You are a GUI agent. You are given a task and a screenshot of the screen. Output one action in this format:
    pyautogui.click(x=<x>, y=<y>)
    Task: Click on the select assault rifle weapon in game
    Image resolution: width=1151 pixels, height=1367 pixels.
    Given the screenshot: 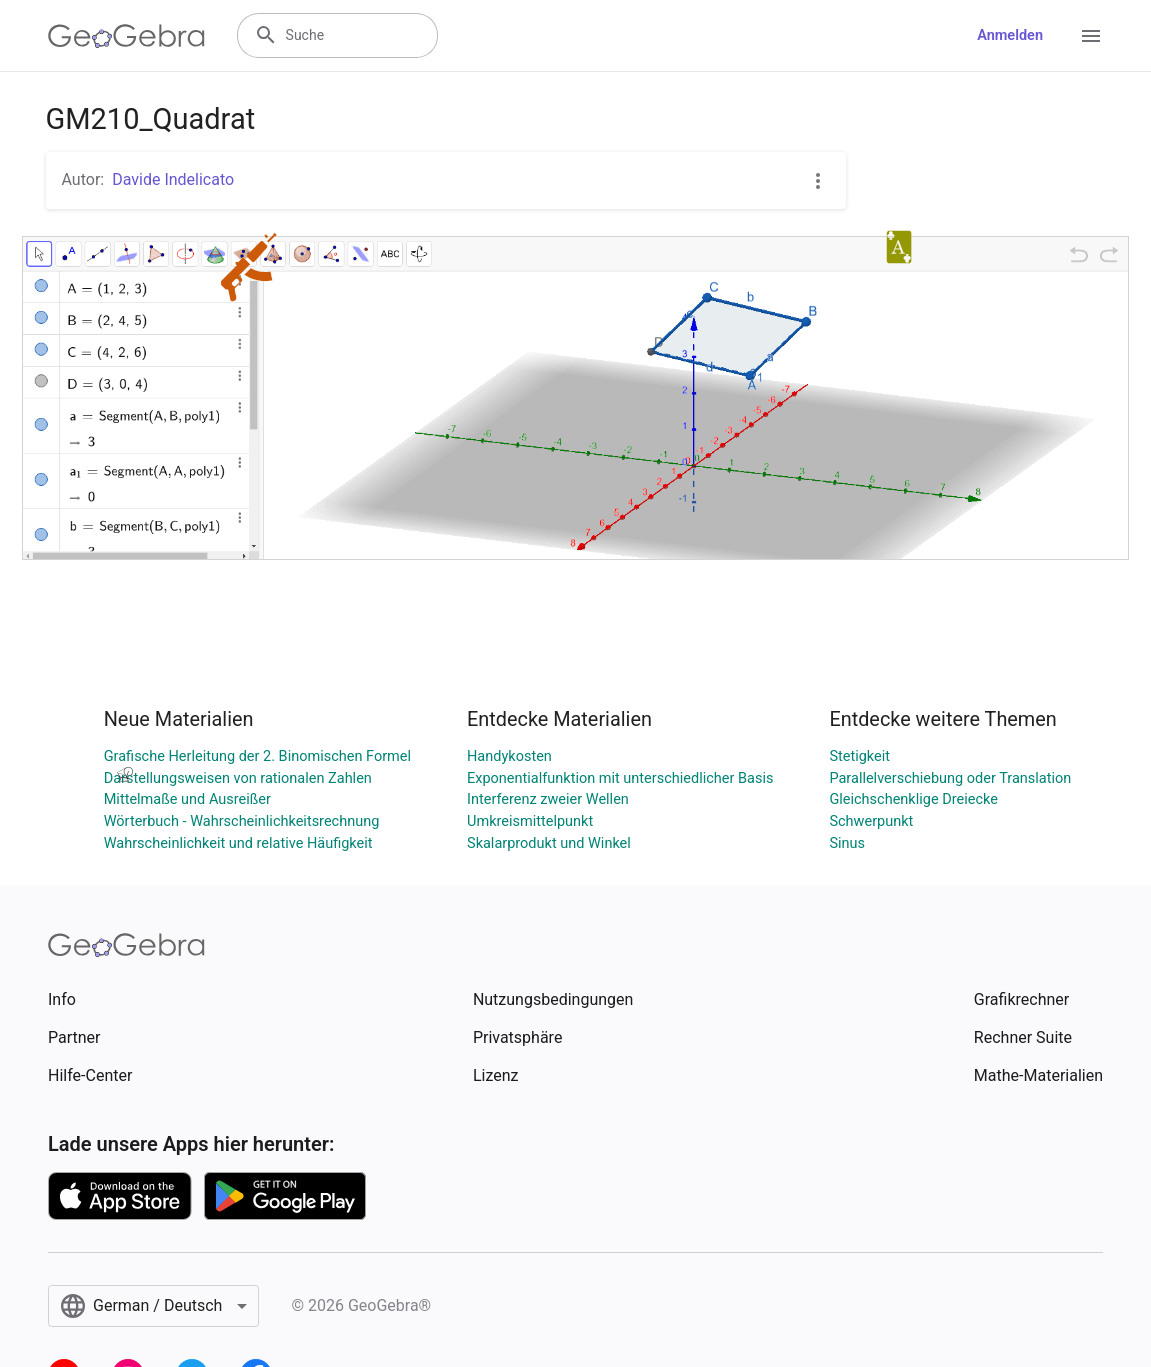 What is the action you would take?
    pyautogui.click(x=249, y=267)
    